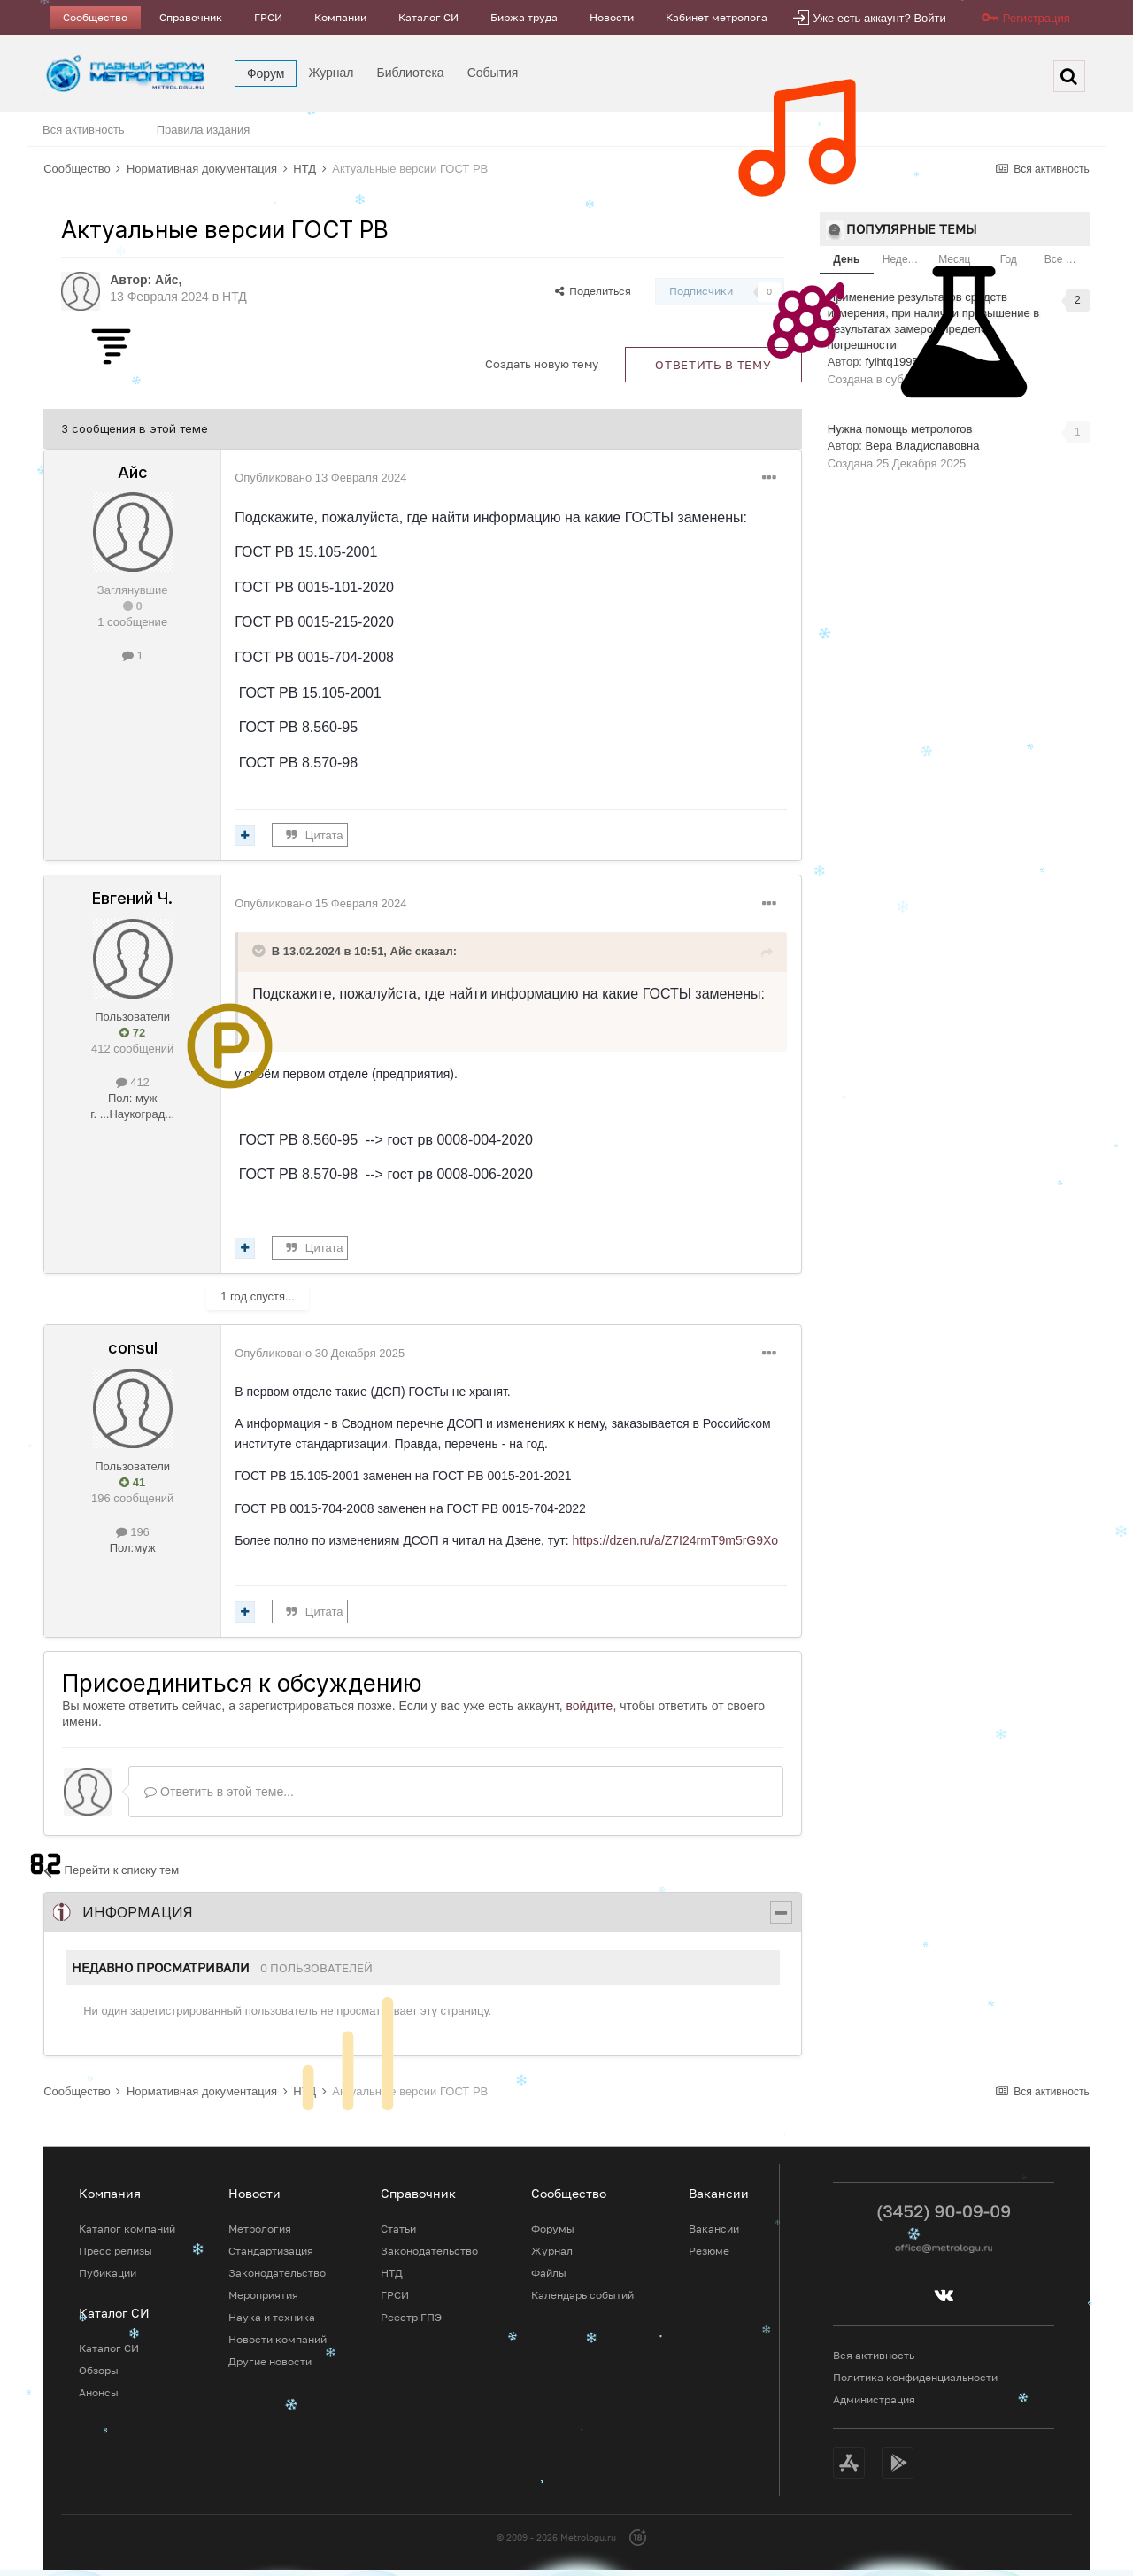 The image size is (1133, 2576). Describe the element at coordinates (45, 1863) in the screenshot. I see `displays the number 82 as a label or badge` at that location.